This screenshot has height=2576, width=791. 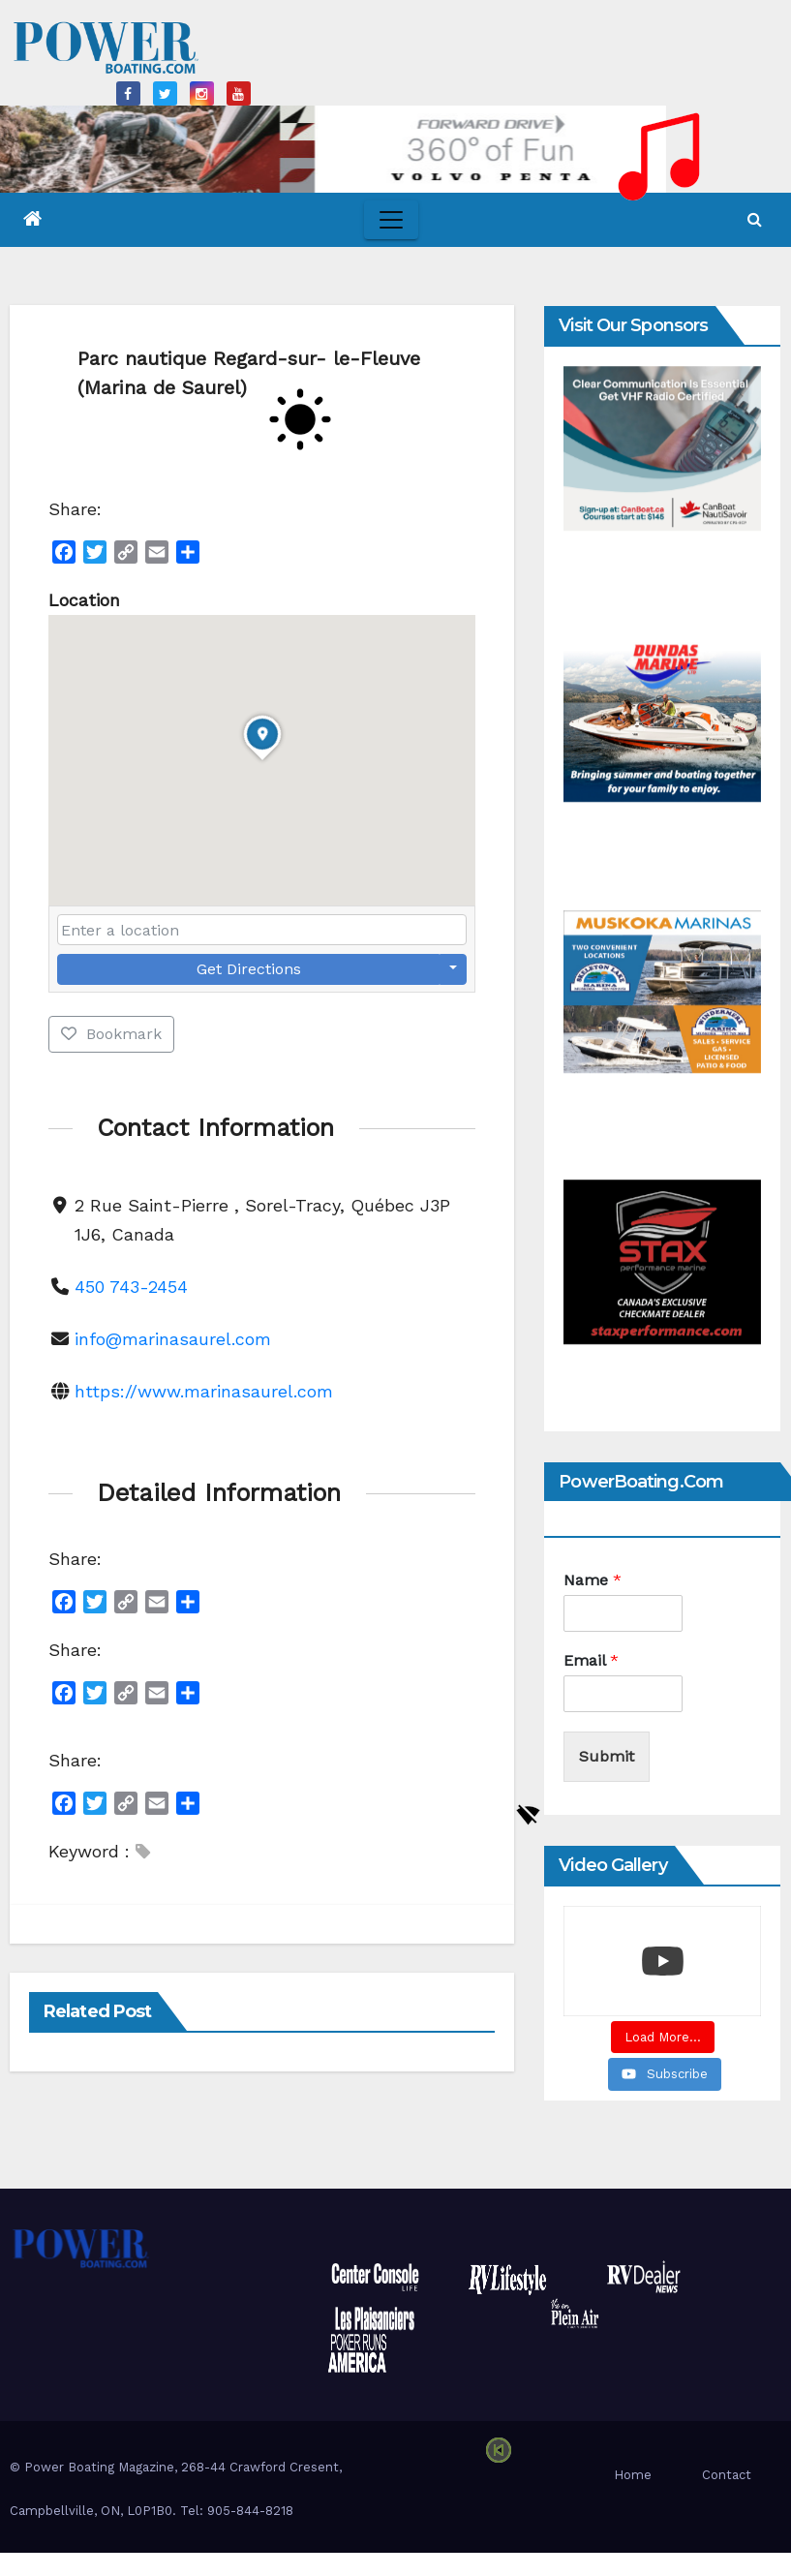 What do you see at coordinates (300, 419) in the screenshot?
I see `switch to light mode` at bounding box center [300, 419].